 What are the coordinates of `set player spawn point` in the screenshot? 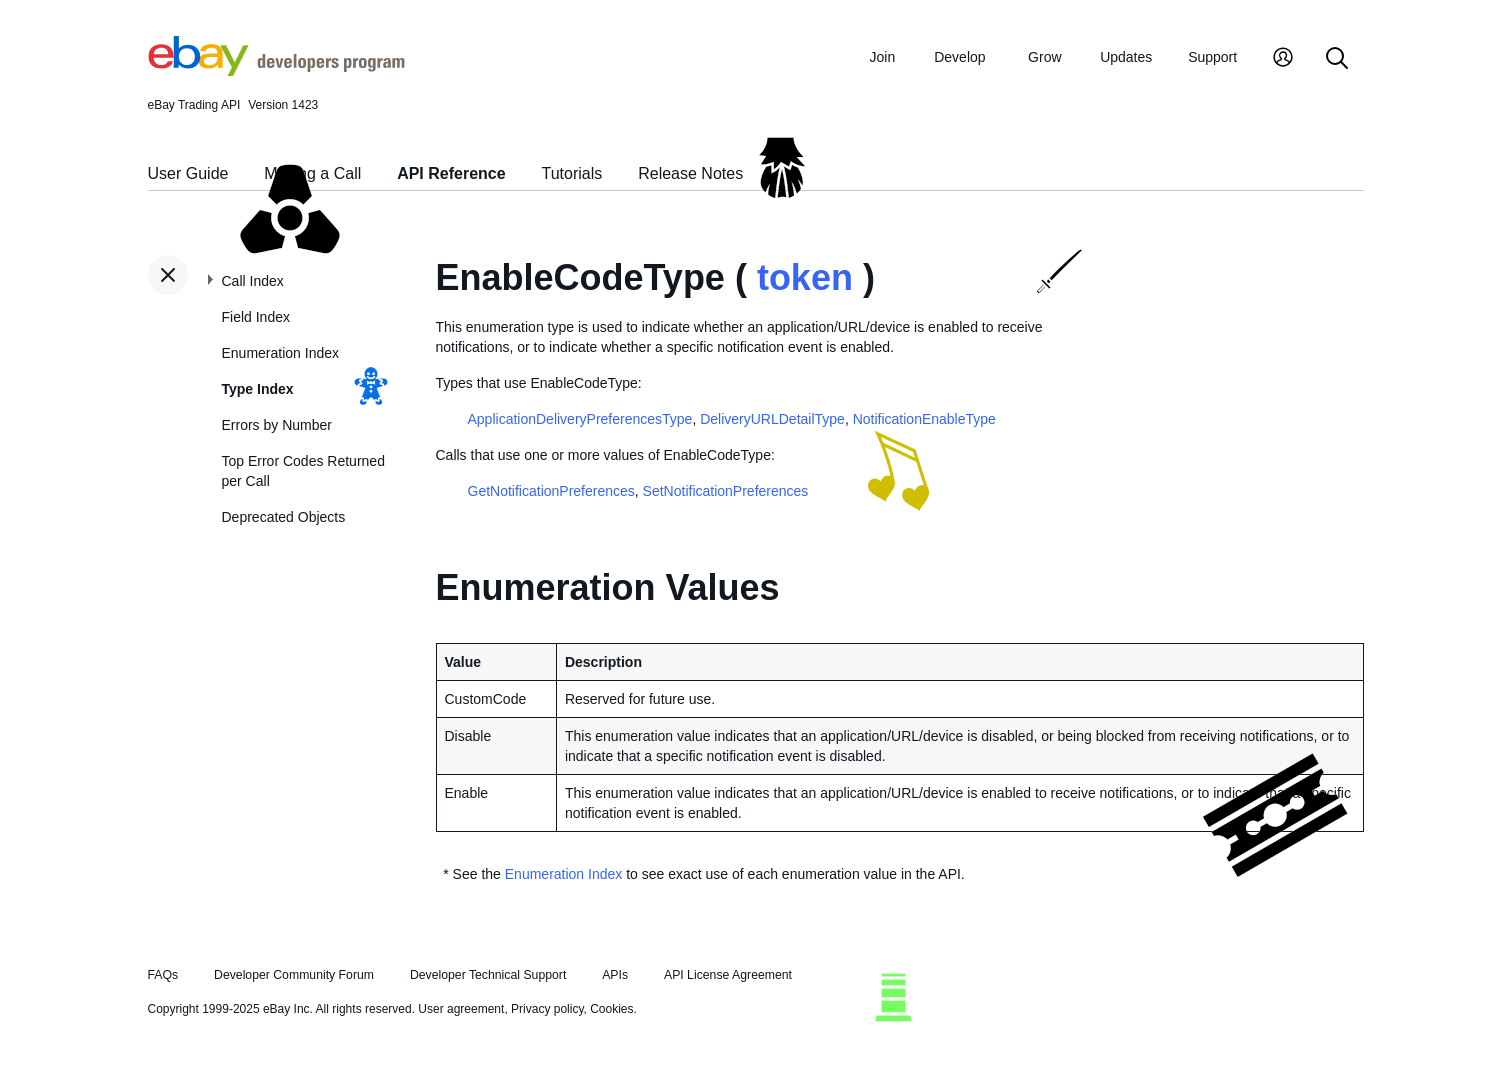 It's located at (893, 997).